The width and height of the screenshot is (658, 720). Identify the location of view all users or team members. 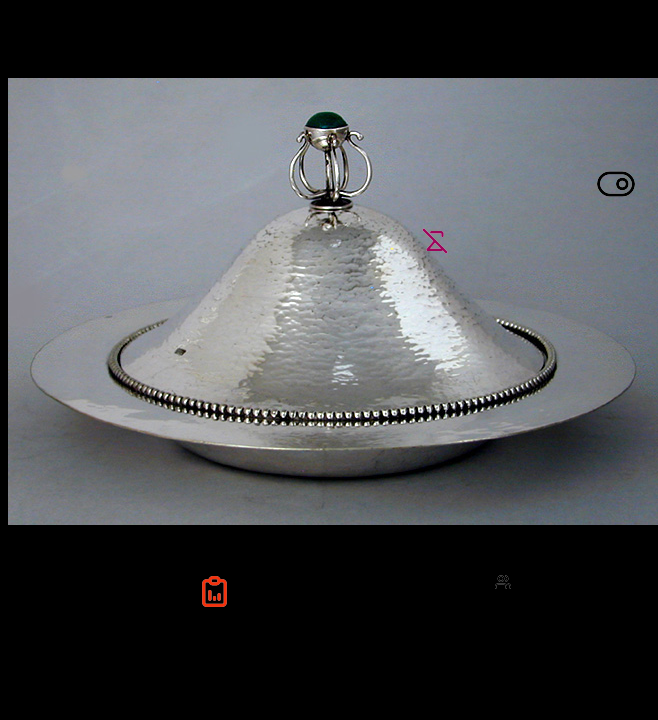
(503, 582).